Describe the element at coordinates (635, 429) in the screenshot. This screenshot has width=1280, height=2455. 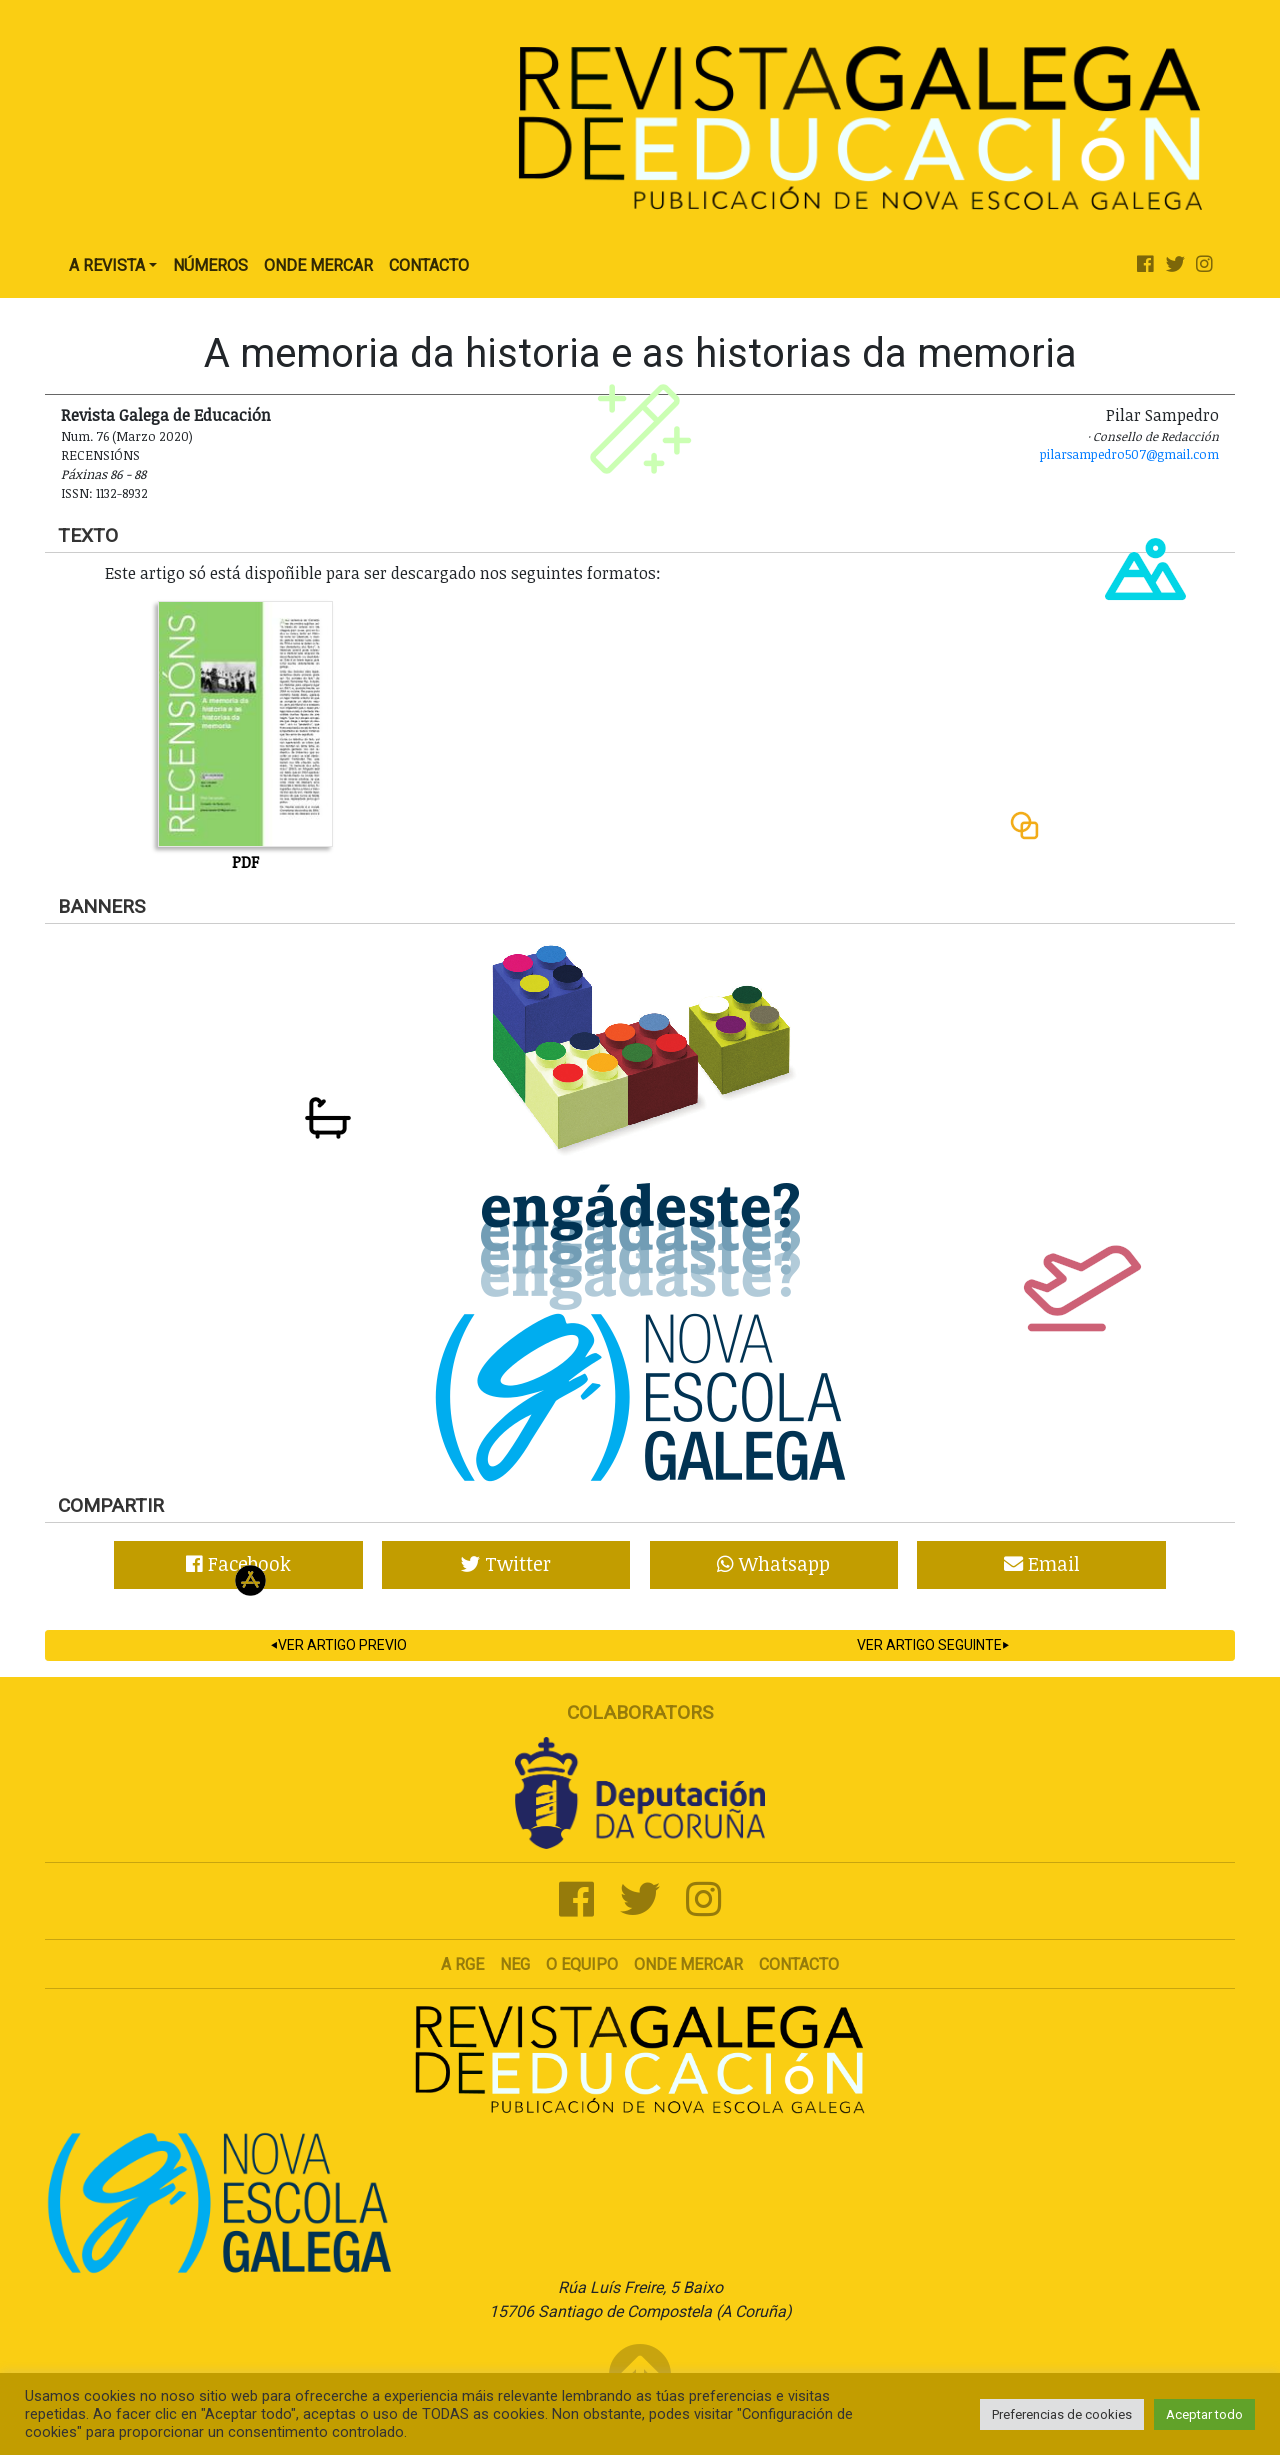
I see `apply automatic enhancements or effects` at that location.